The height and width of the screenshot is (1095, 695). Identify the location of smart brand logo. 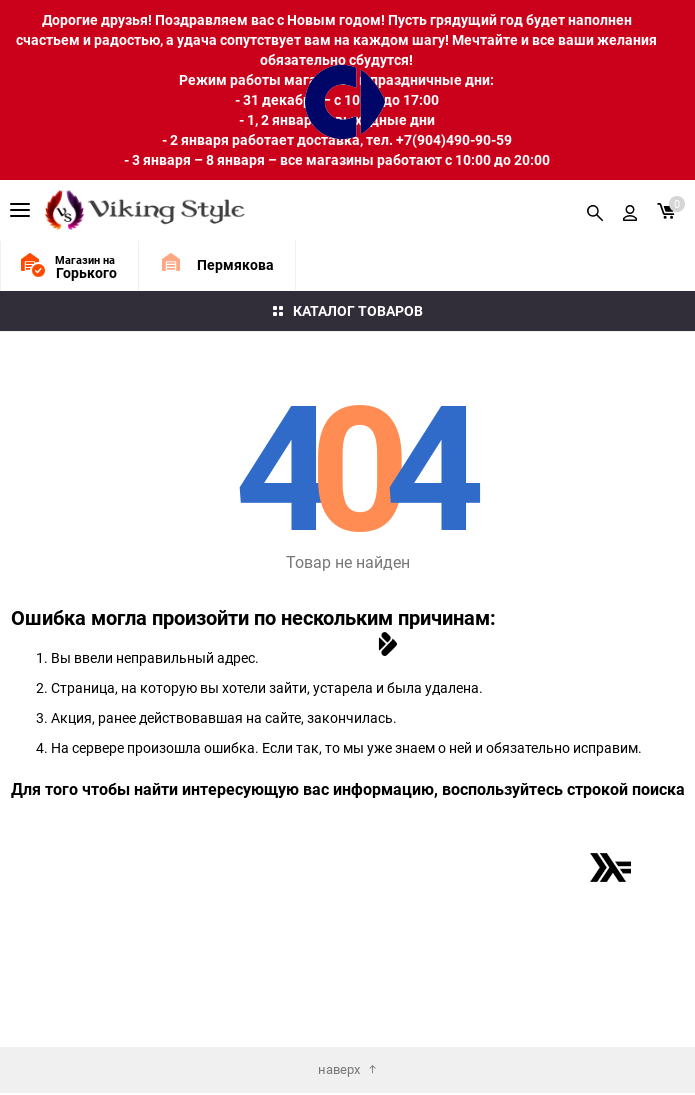
(345, 102).